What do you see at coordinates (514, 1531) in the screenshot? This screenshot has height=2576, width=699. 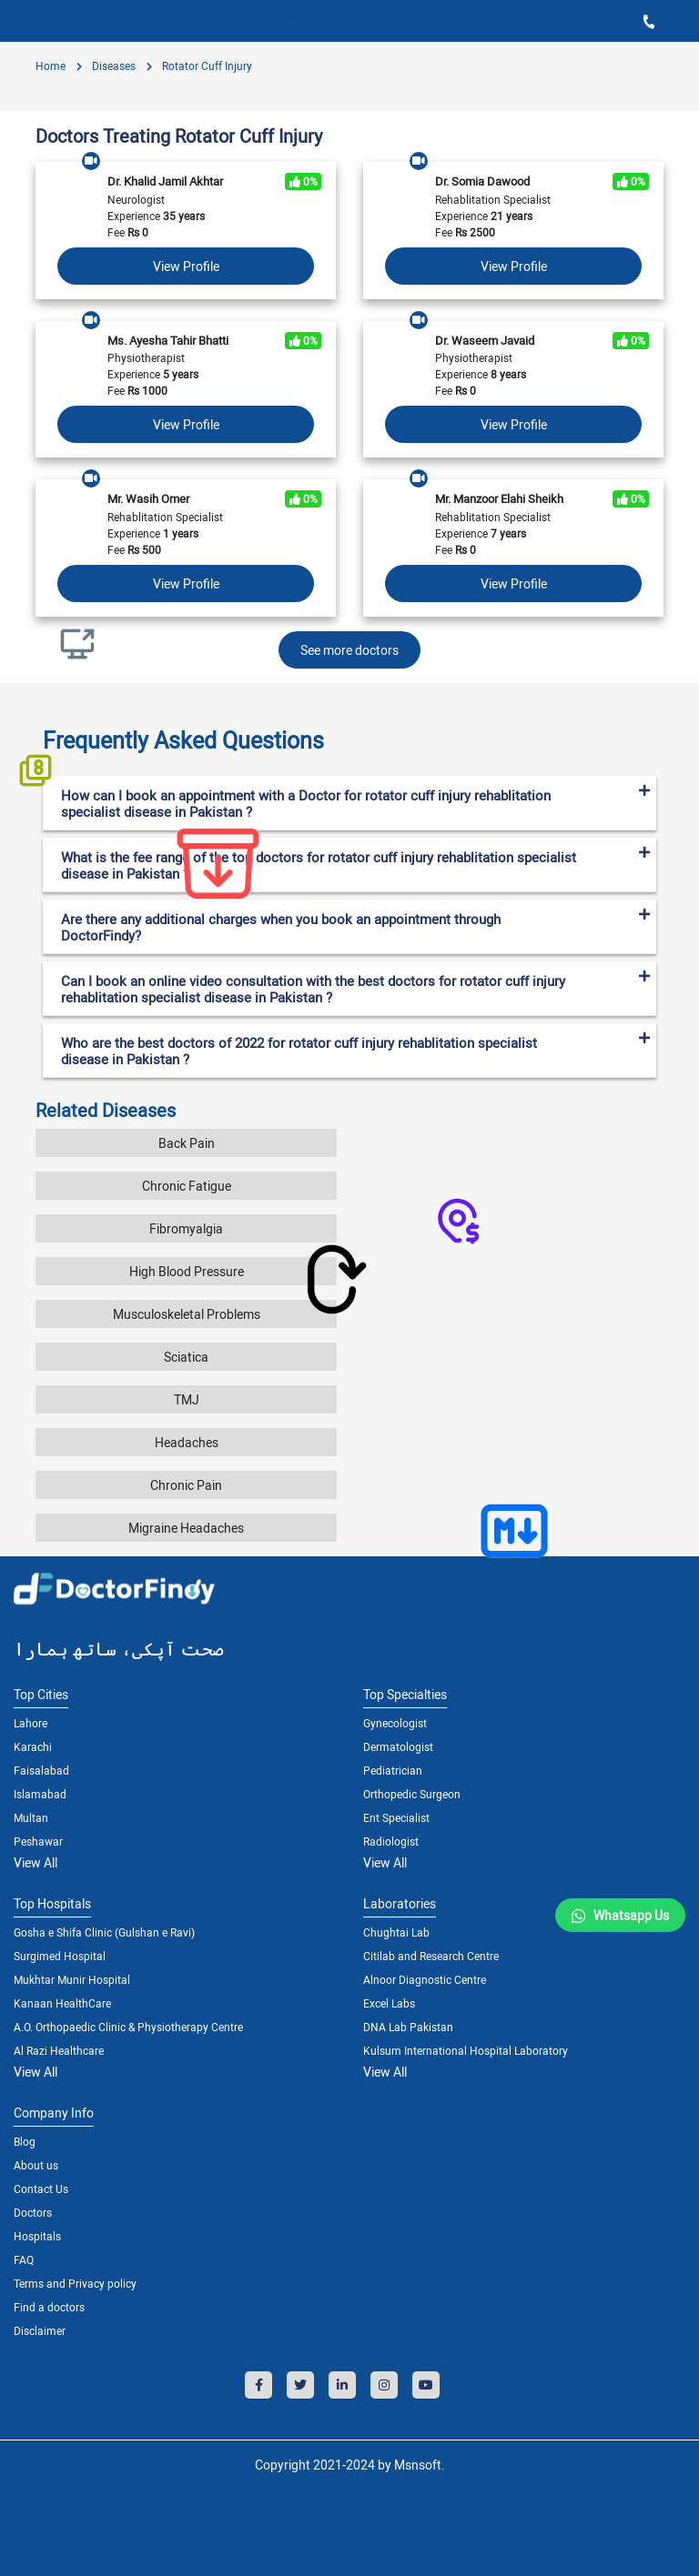 I see `format text using markdown syntax` at bounding box center [514, 1531].